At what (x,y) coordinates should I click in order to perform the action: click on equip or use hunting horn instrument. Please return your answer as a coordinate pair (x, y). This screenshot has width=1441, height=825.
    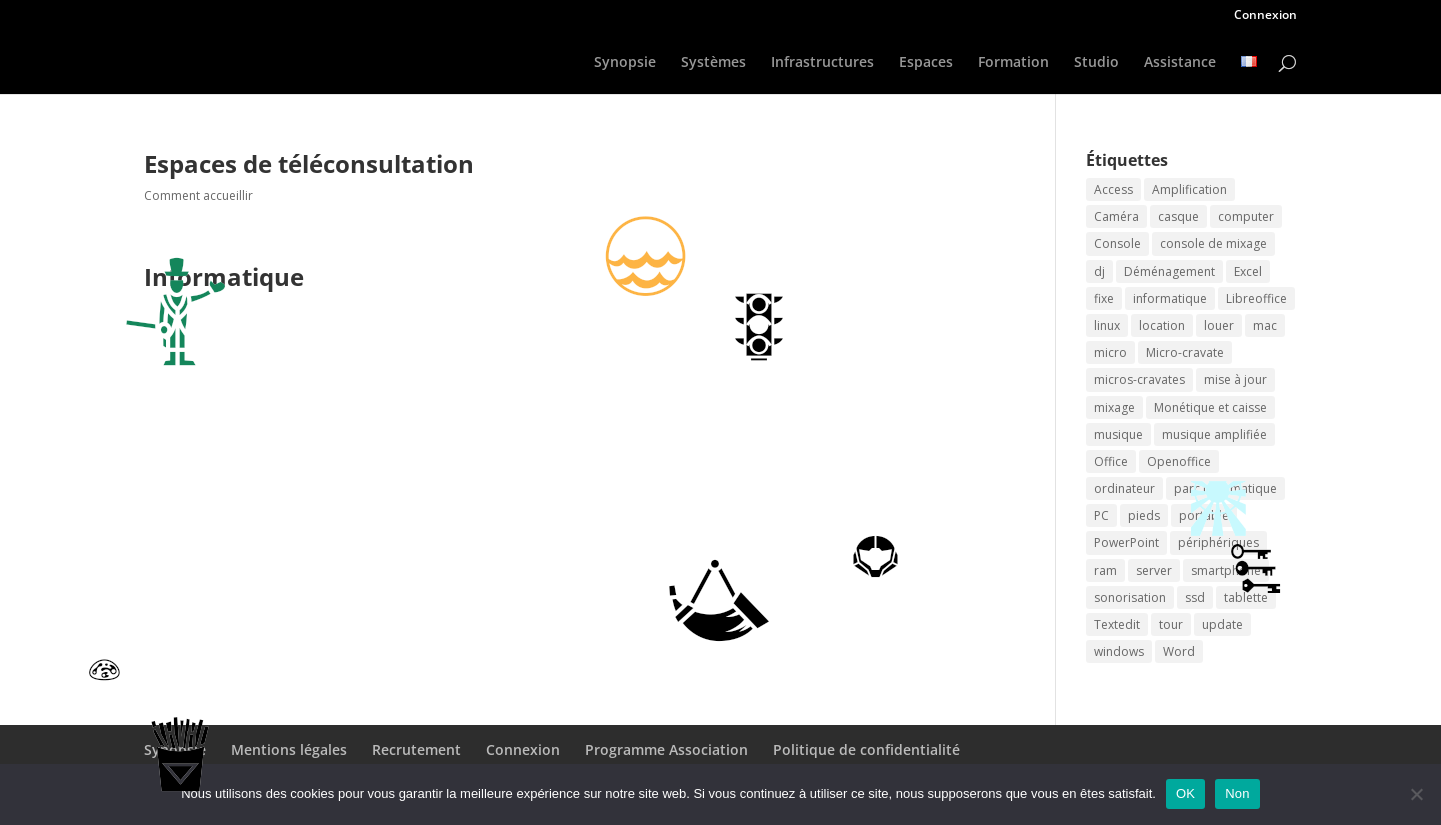
    Looking at the image, I should click on (718, 605).